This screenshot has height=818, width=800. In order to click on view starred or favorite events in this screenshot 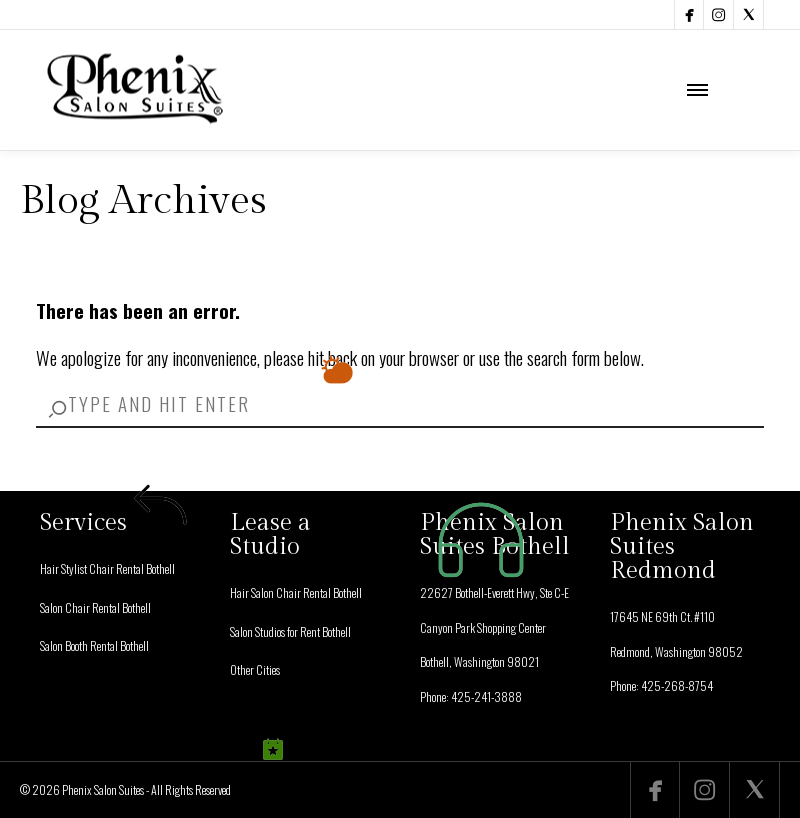, I will do `click(273, 750)`.